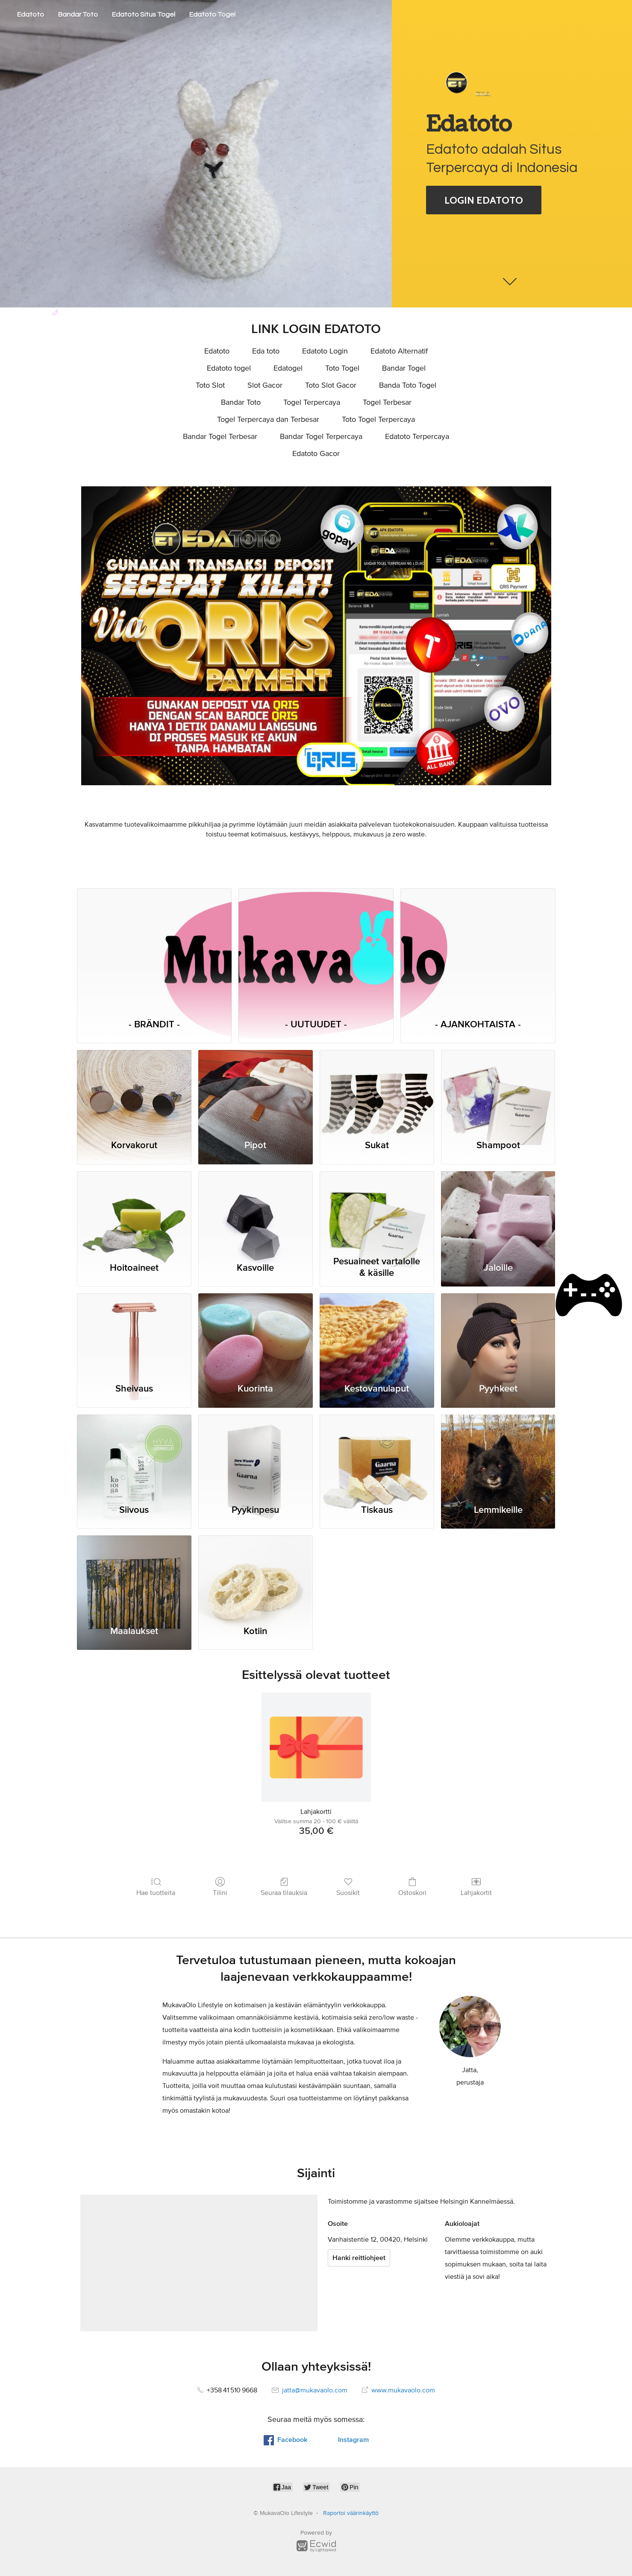 This screenshot has width=632, height=2576. What do you see at coordinates (55, 312) in the screenshot?
I see `mythical or fantasy character ability` at bounding box center [55, 312].